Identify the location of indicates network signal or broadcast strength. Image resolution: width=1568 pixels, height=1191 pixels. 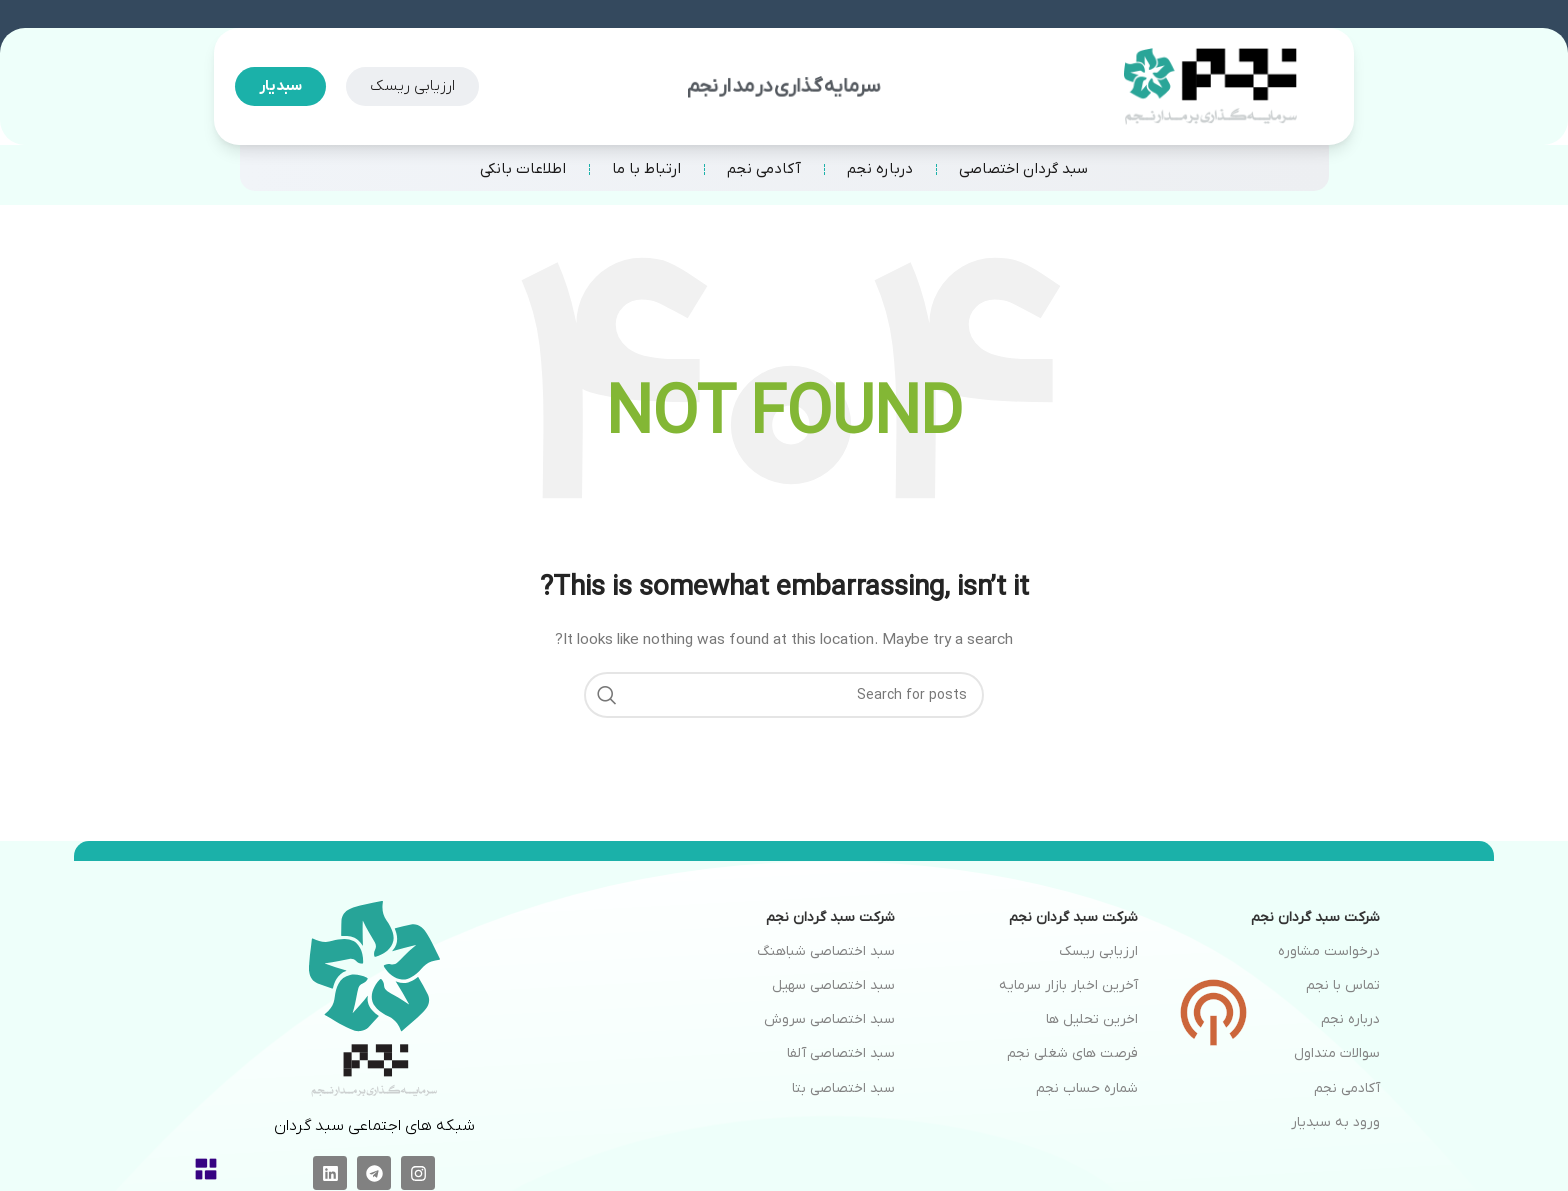
(1213, 1012).